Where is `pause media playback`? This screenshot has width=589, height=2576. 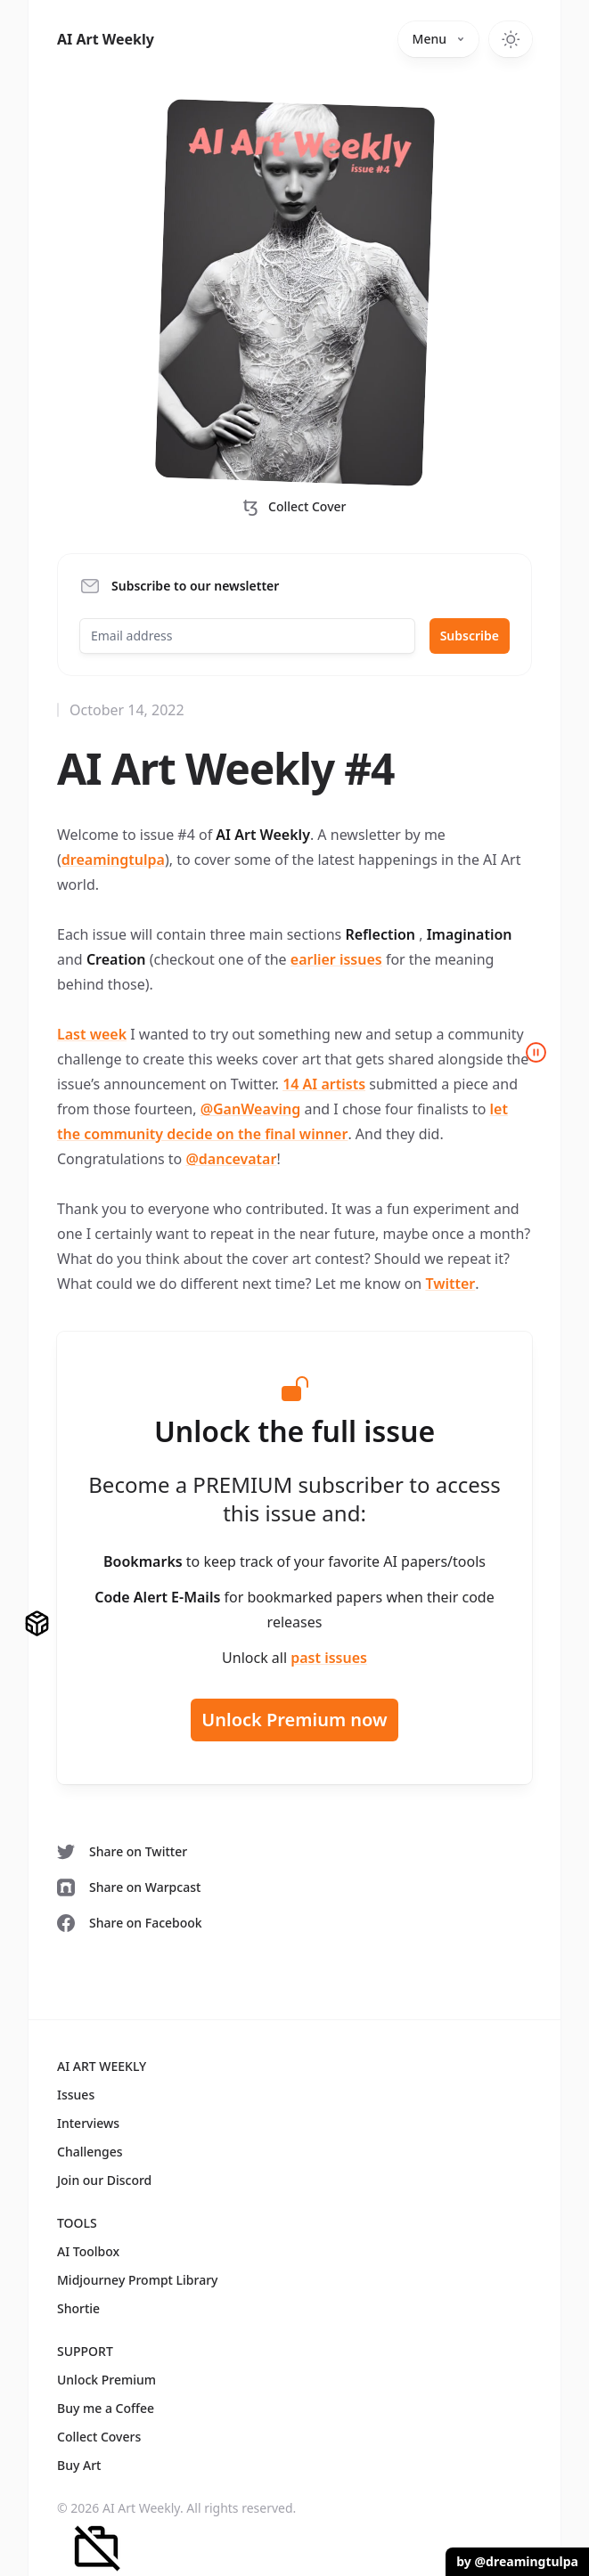
pause media playback is located at coordinates (536, 1052).